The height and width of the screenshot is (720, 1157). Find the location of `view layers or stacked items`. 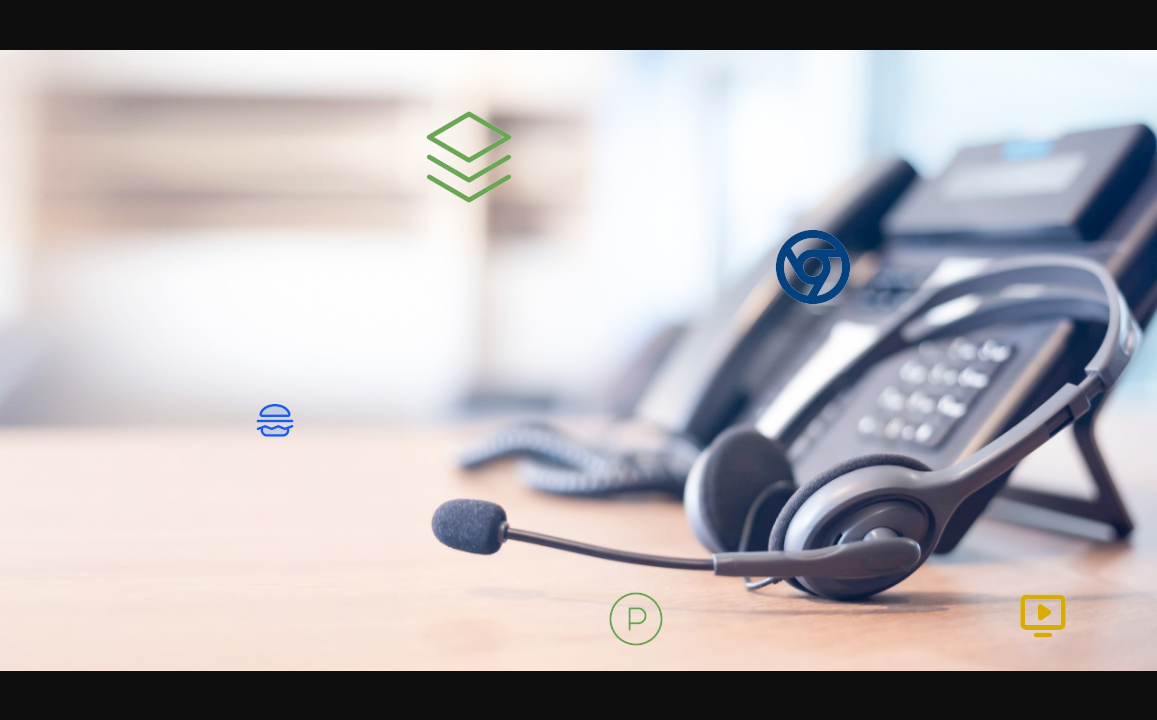

view layers or stacked items is located at coordinates (469, 157).